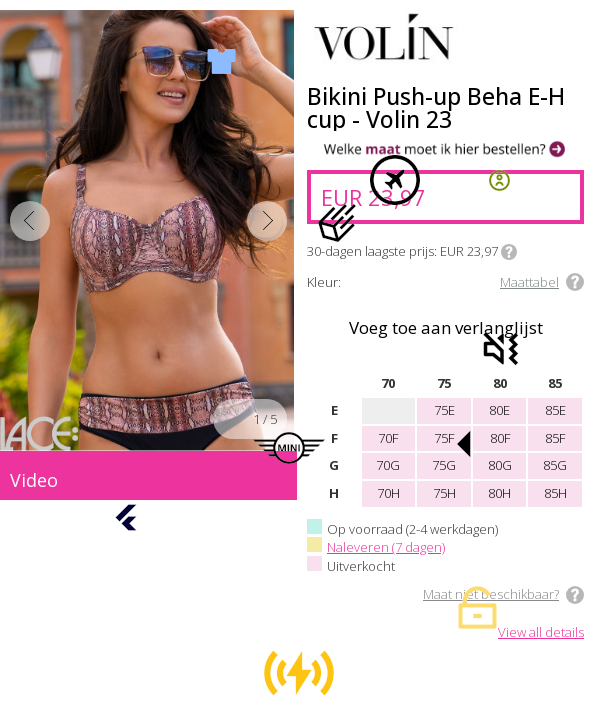  I want to click on access your account or profile, so click(499, 180).